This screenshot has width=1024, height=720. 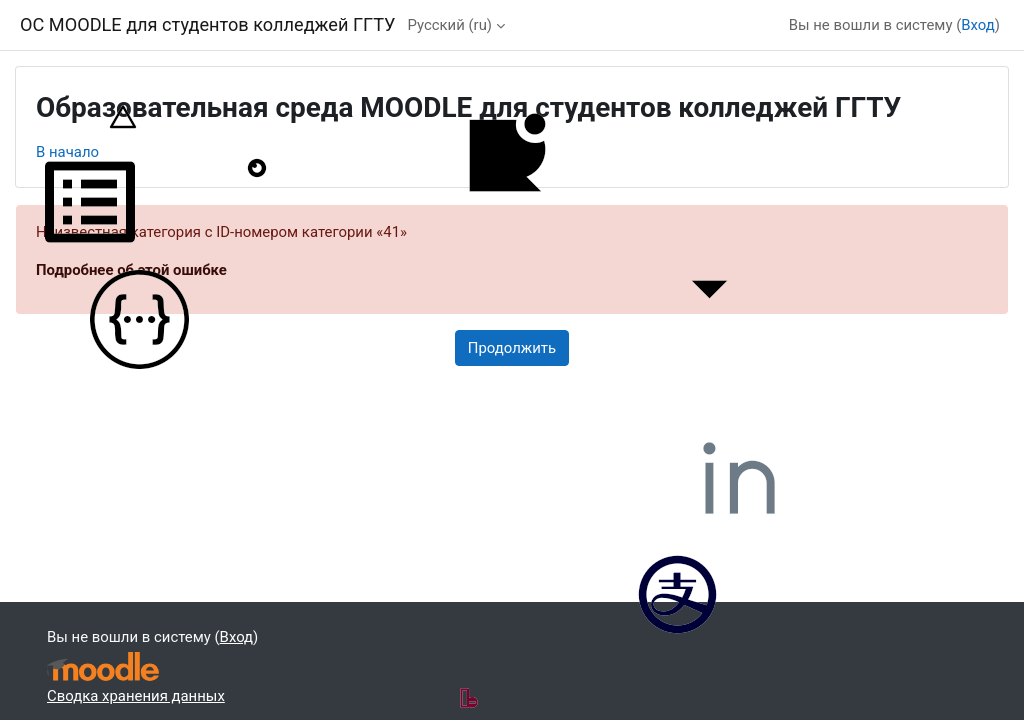 I want to click on switch to list view, so click(x=90, y=202).